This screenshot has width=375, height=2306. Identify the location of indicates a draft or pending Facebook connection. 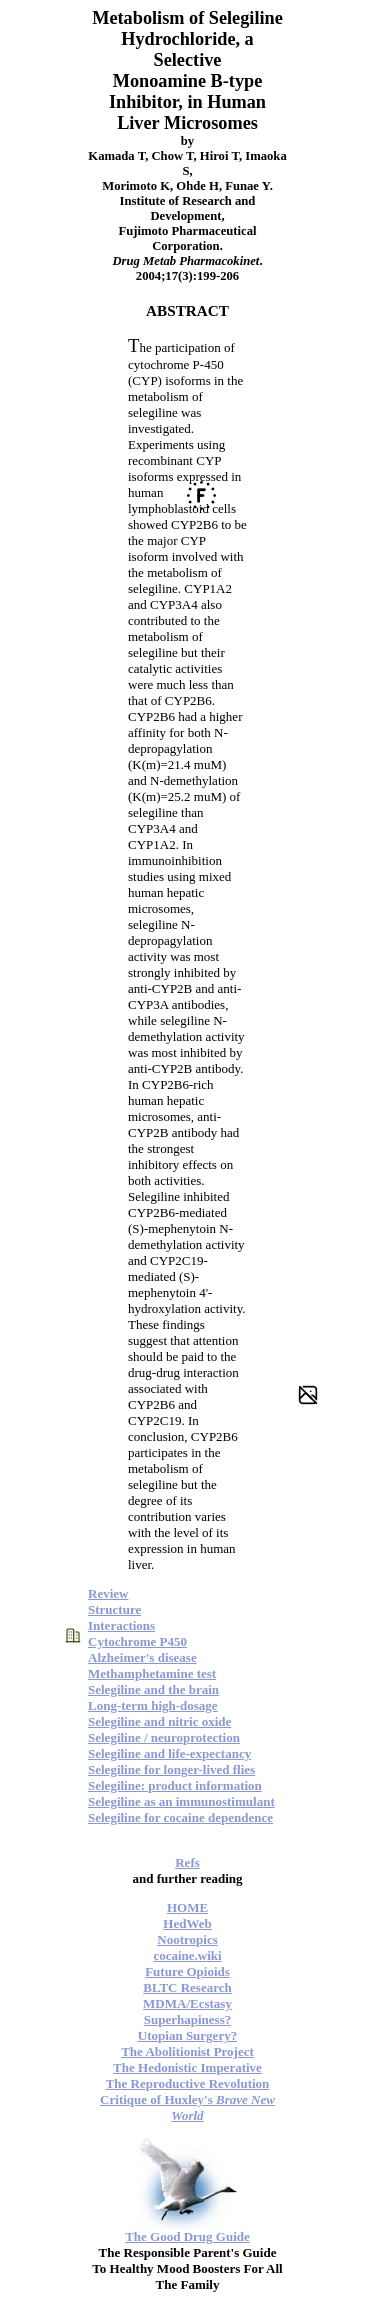
(201, 495).